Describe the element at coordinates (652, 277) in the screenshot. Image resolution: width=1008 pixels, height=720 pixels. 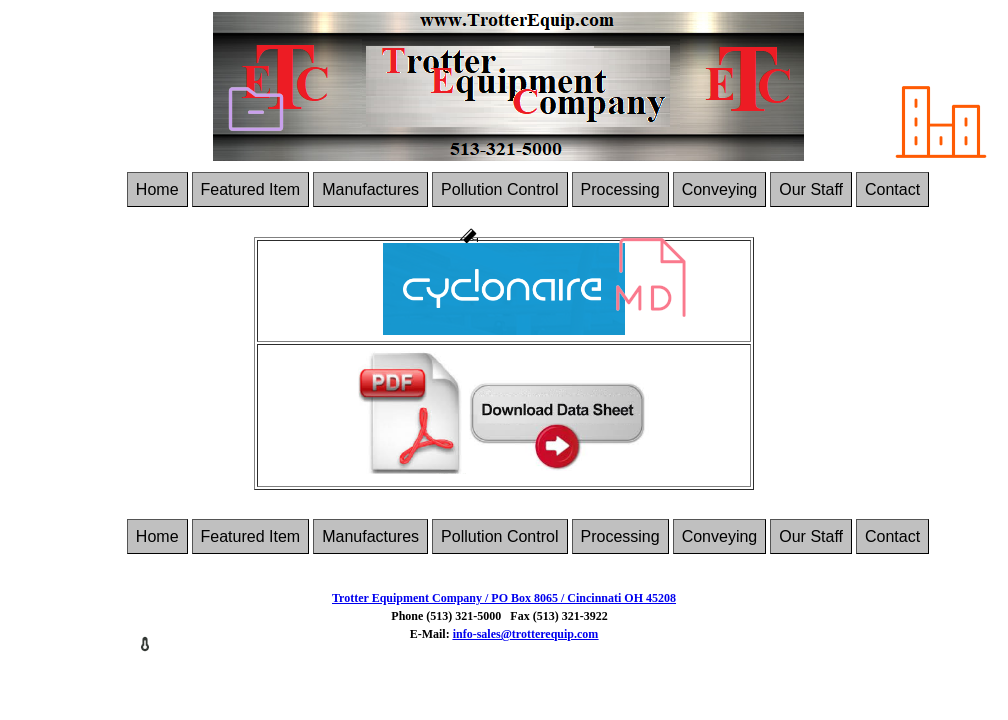
I see `open a markdown file` at that location.